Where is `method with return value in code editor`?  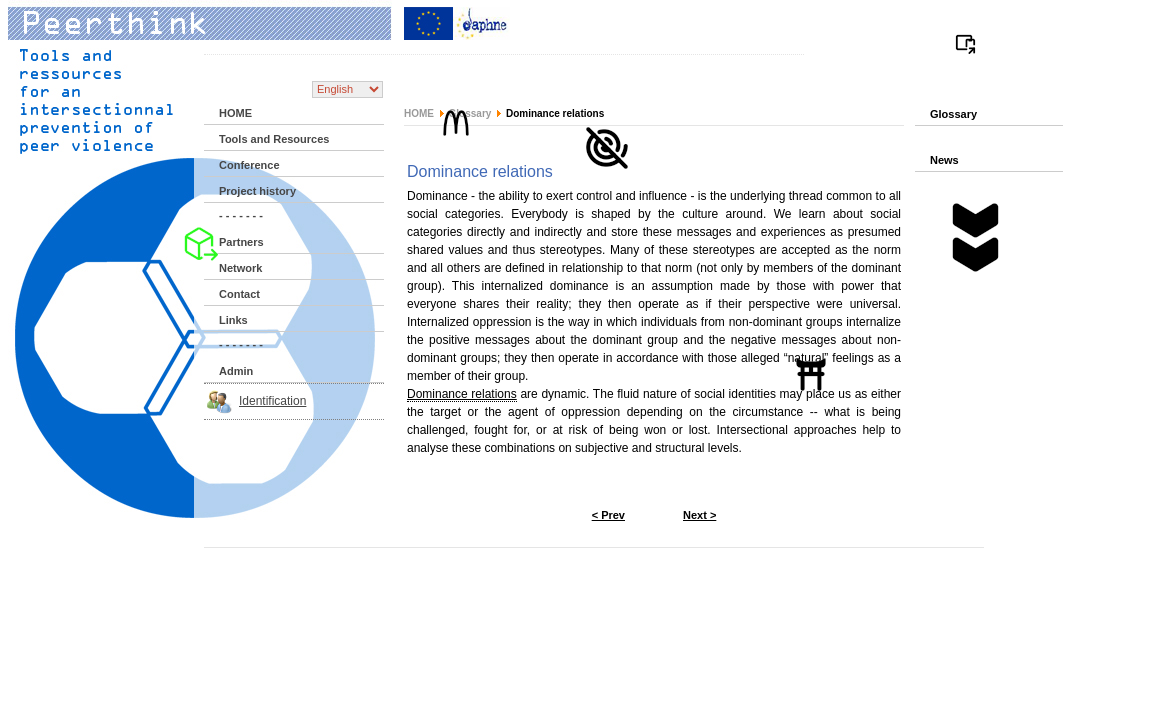 method with return value in code editor is located at coordinates (199, 244).